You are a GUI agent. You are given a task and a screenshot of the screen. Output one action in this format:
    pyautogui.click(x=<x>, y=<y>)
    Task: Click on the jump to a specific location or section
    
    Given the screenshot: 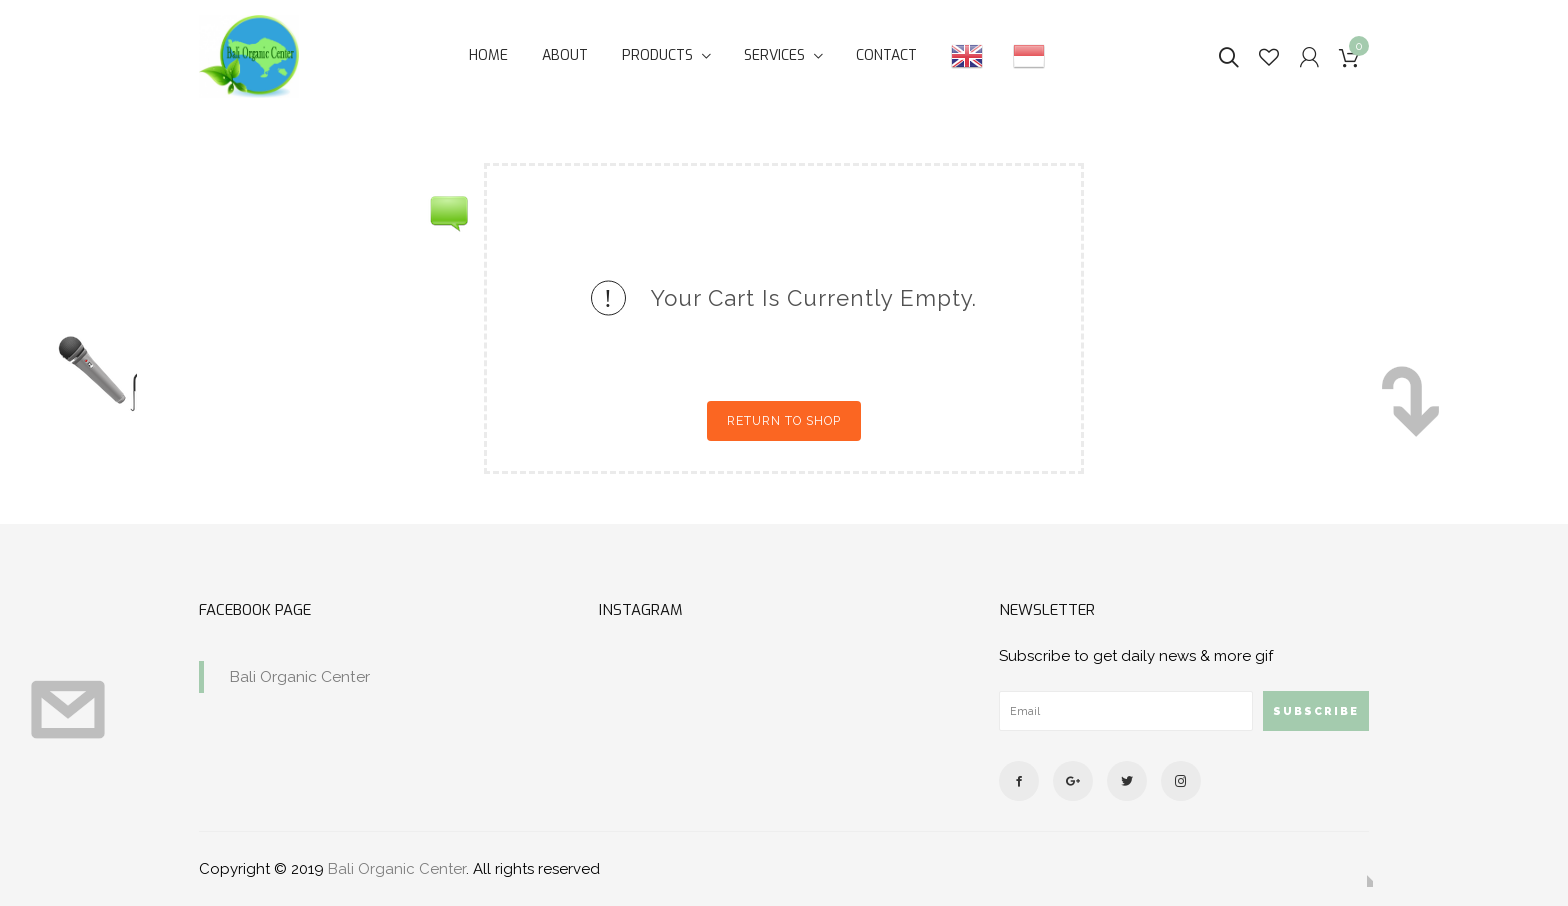 What is the action you would take?
    pyautogui.click(x=1410, y=400)
    